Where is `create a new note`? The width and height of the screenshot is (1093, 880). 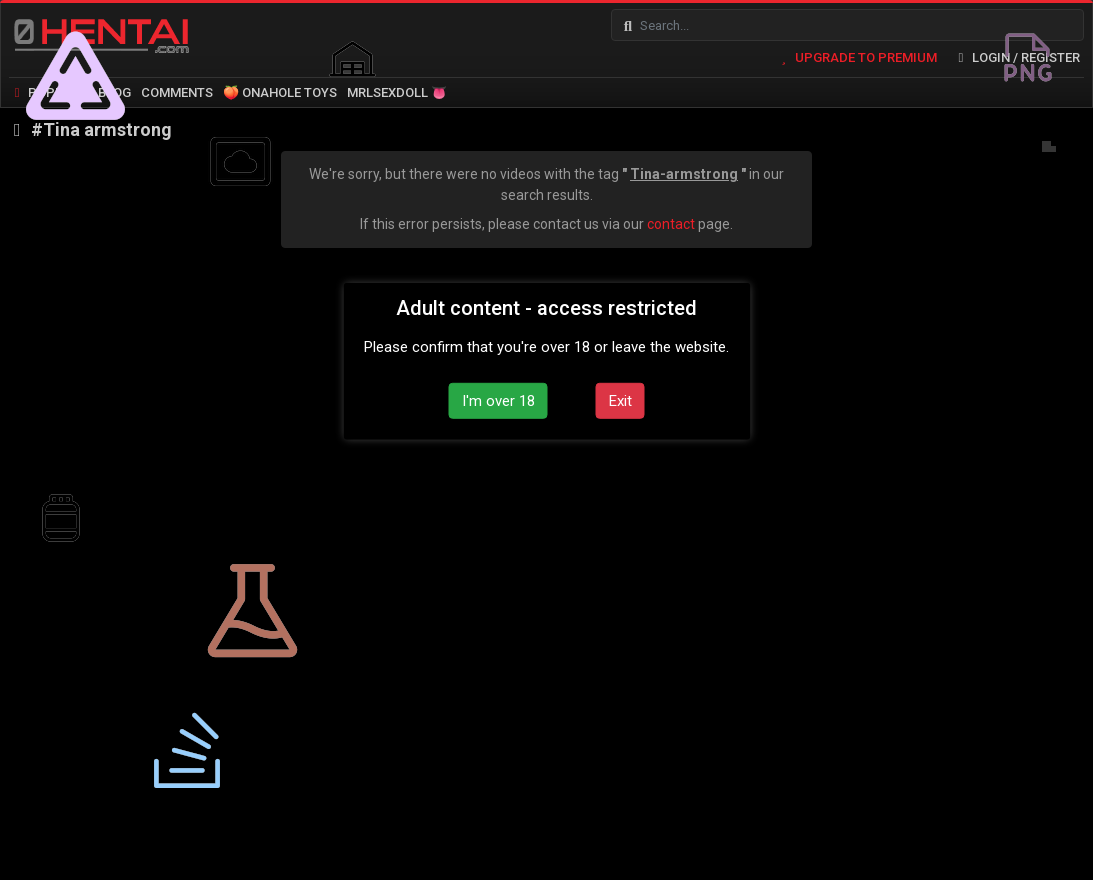 create a new note is located at coordinates (1048, 146).